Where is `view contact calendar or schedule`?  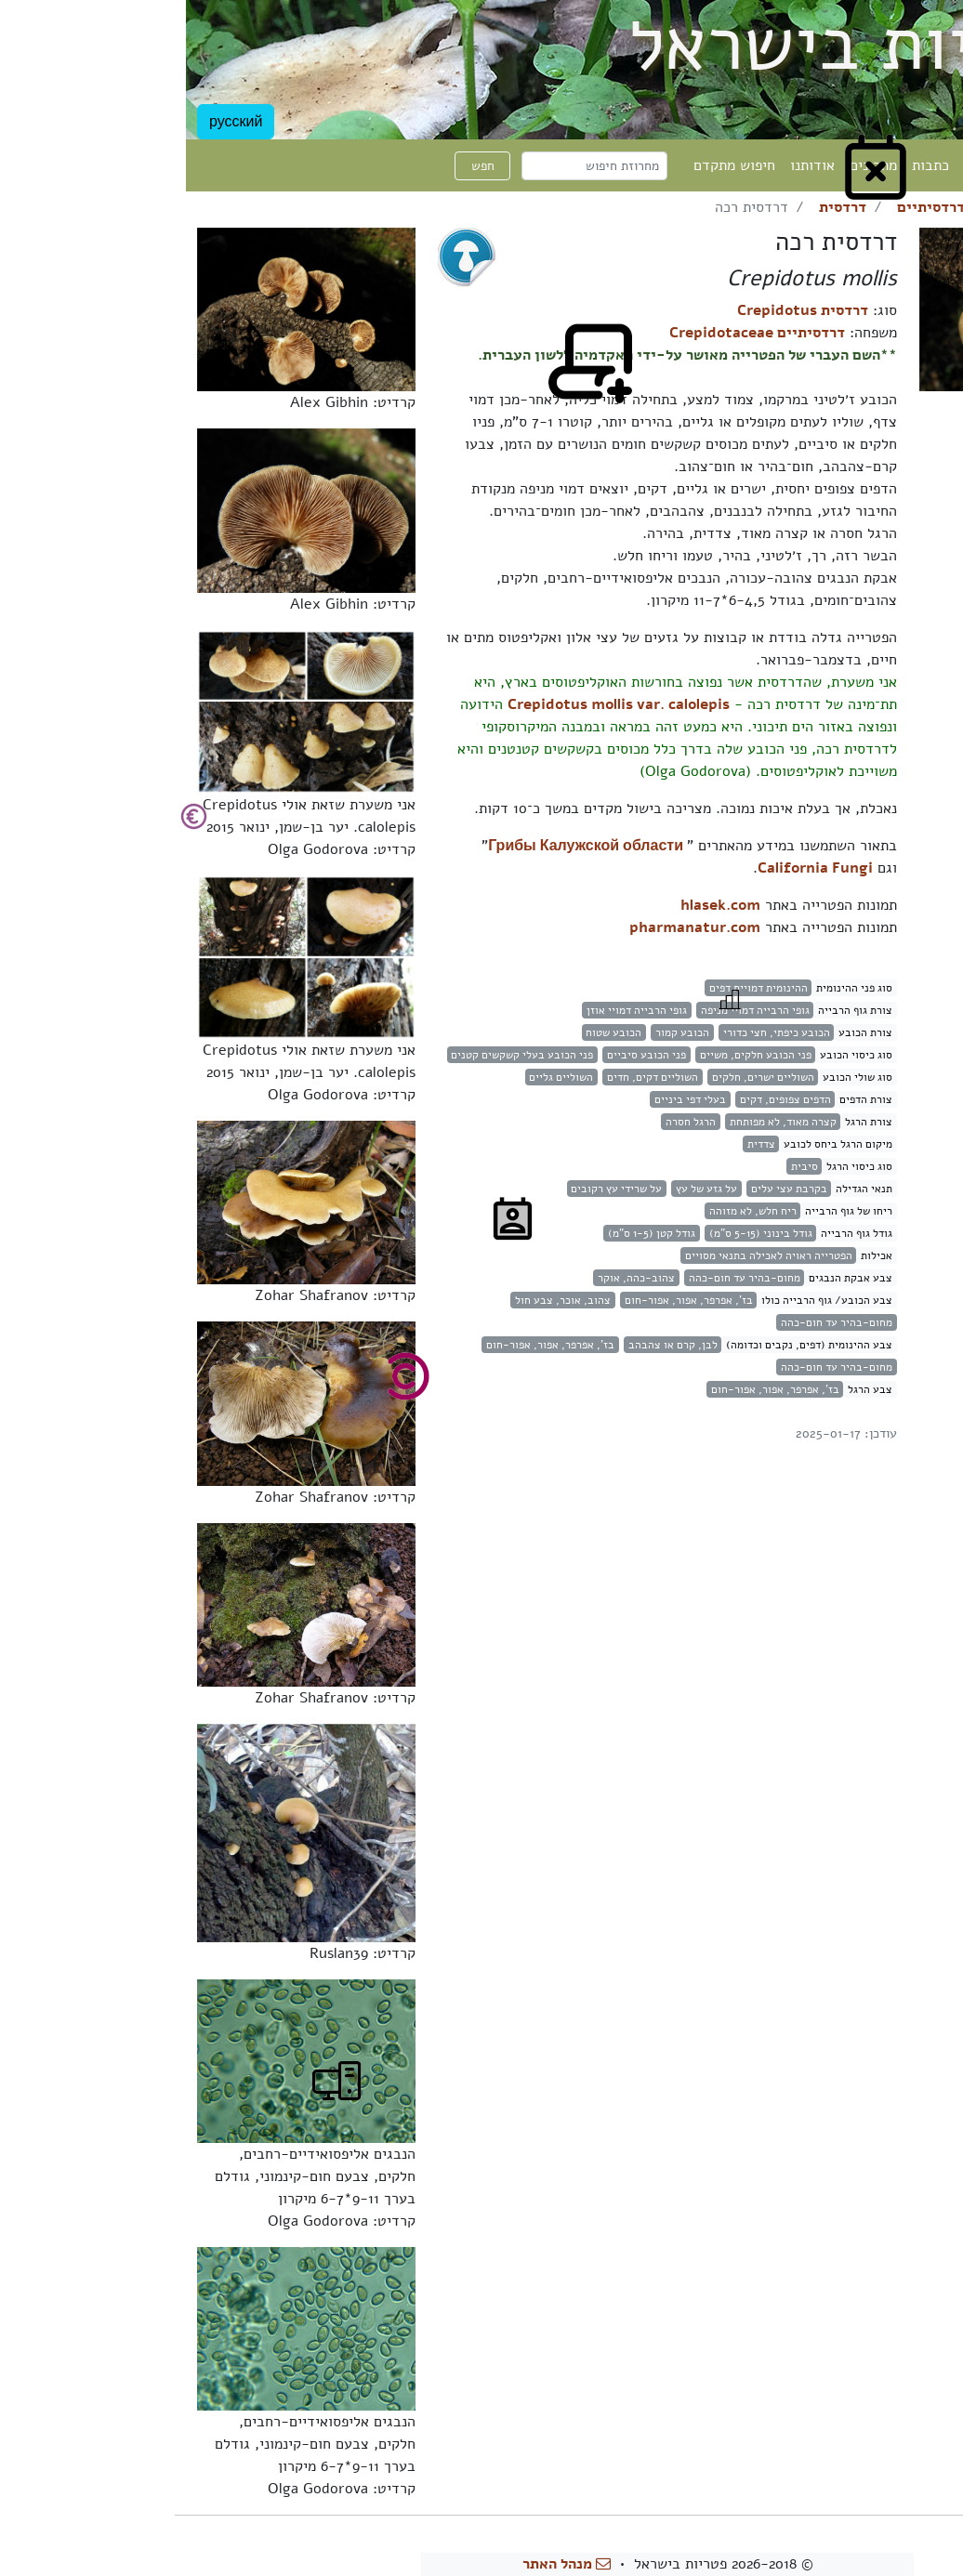 view contact calendar or schedule is located at coordinates (512, 1220).